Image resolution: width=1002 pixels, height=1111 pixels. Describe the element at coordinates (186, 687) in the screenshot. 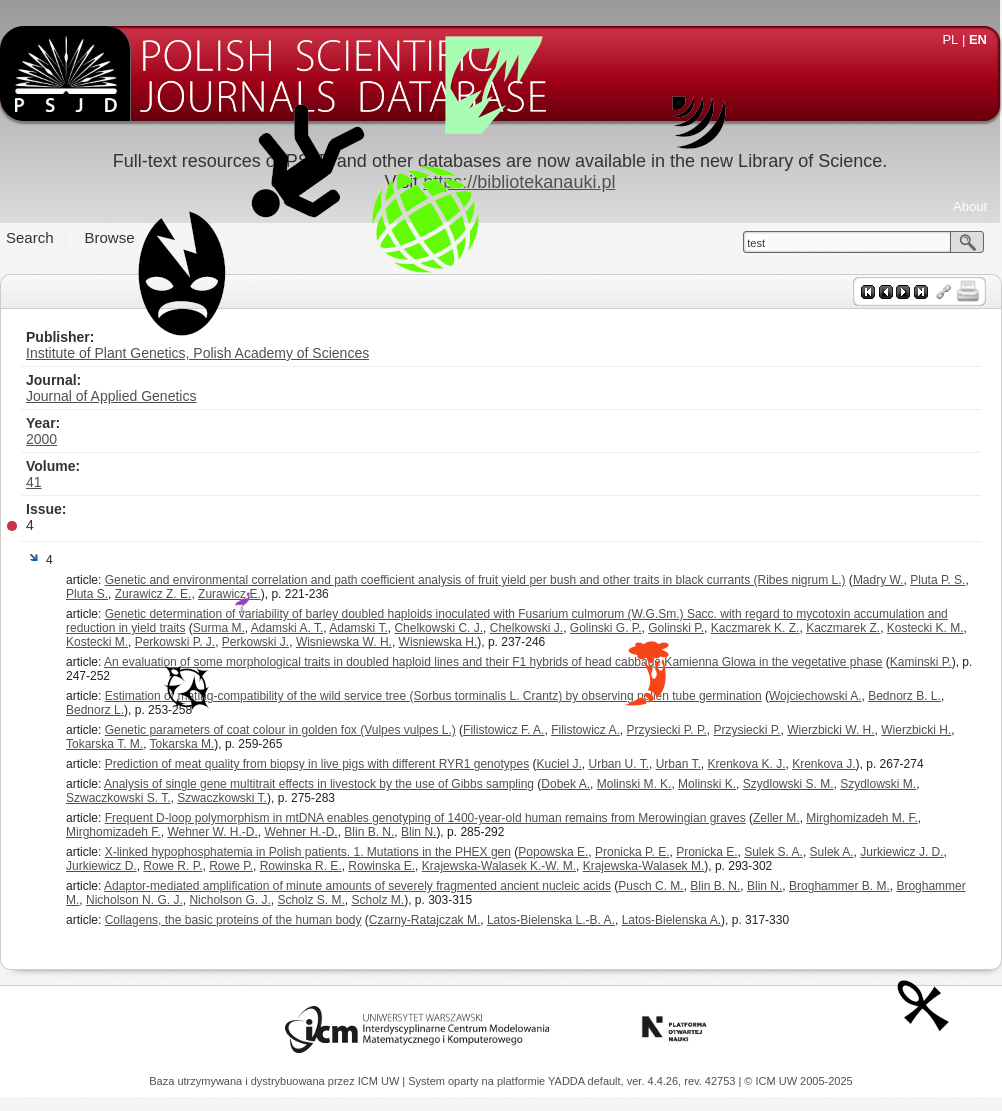

I see `indicates magic or spell activation` at that location.